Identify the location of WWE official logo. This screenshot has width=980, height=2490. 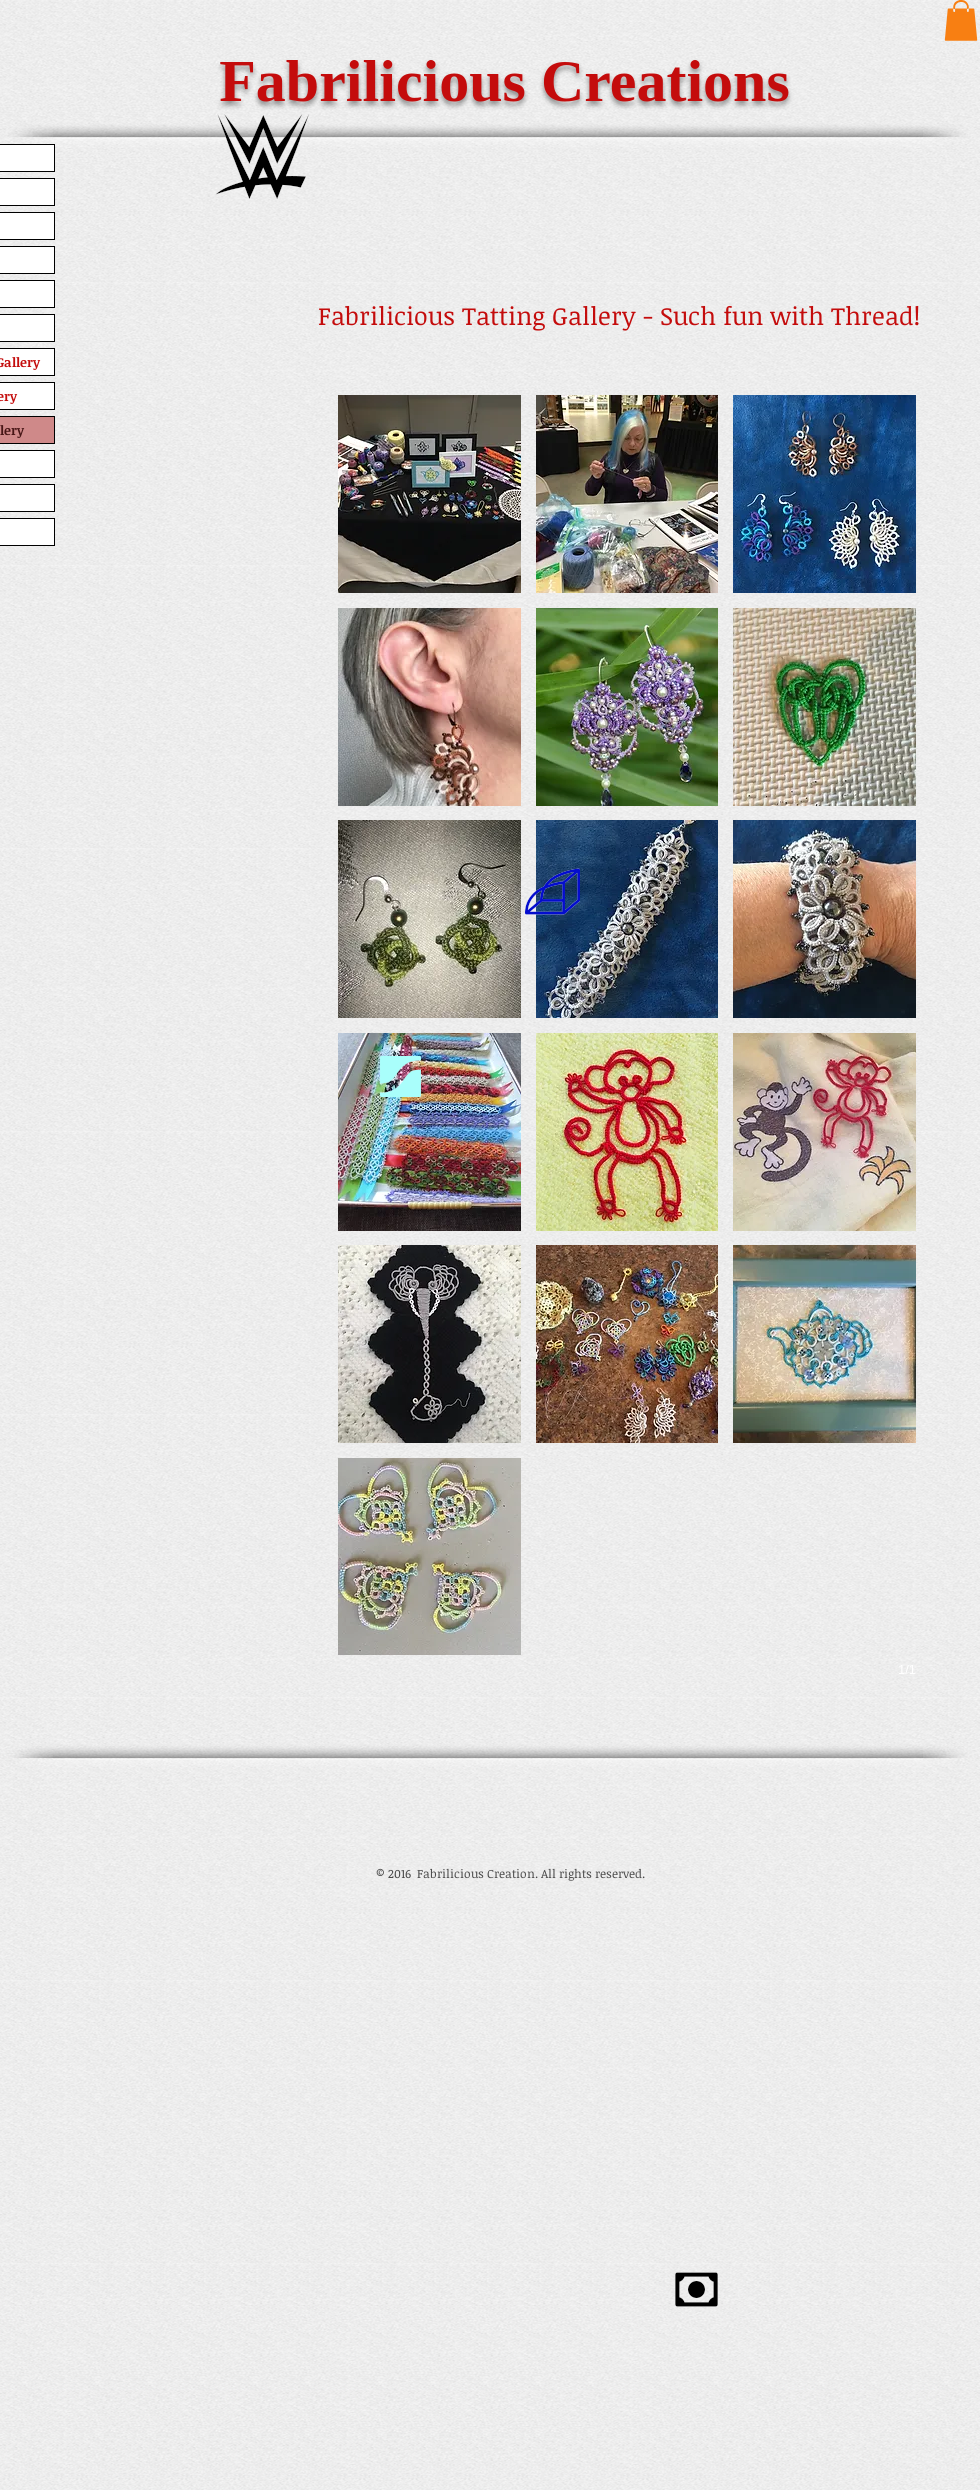
(262, 156).